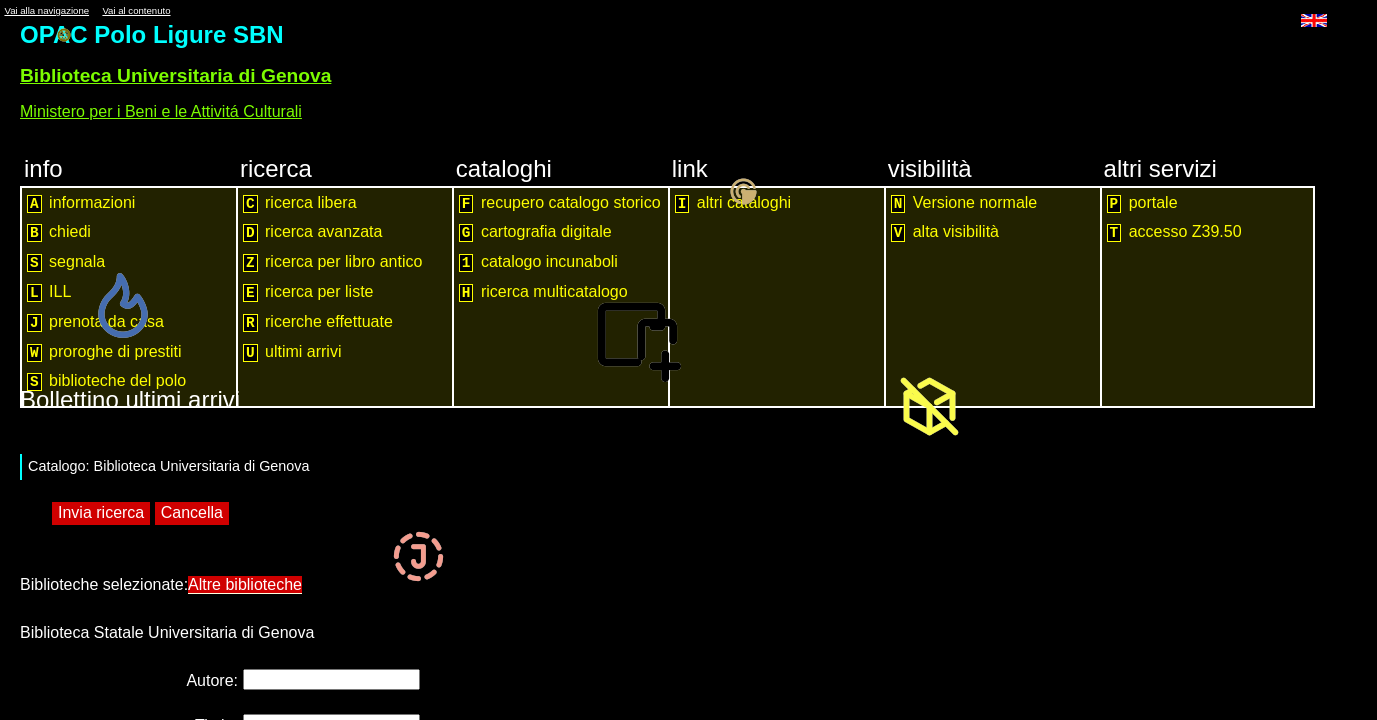 The image size is (1377, 720). I want to click on scan for nearby devices or networks, so click(743, 191).